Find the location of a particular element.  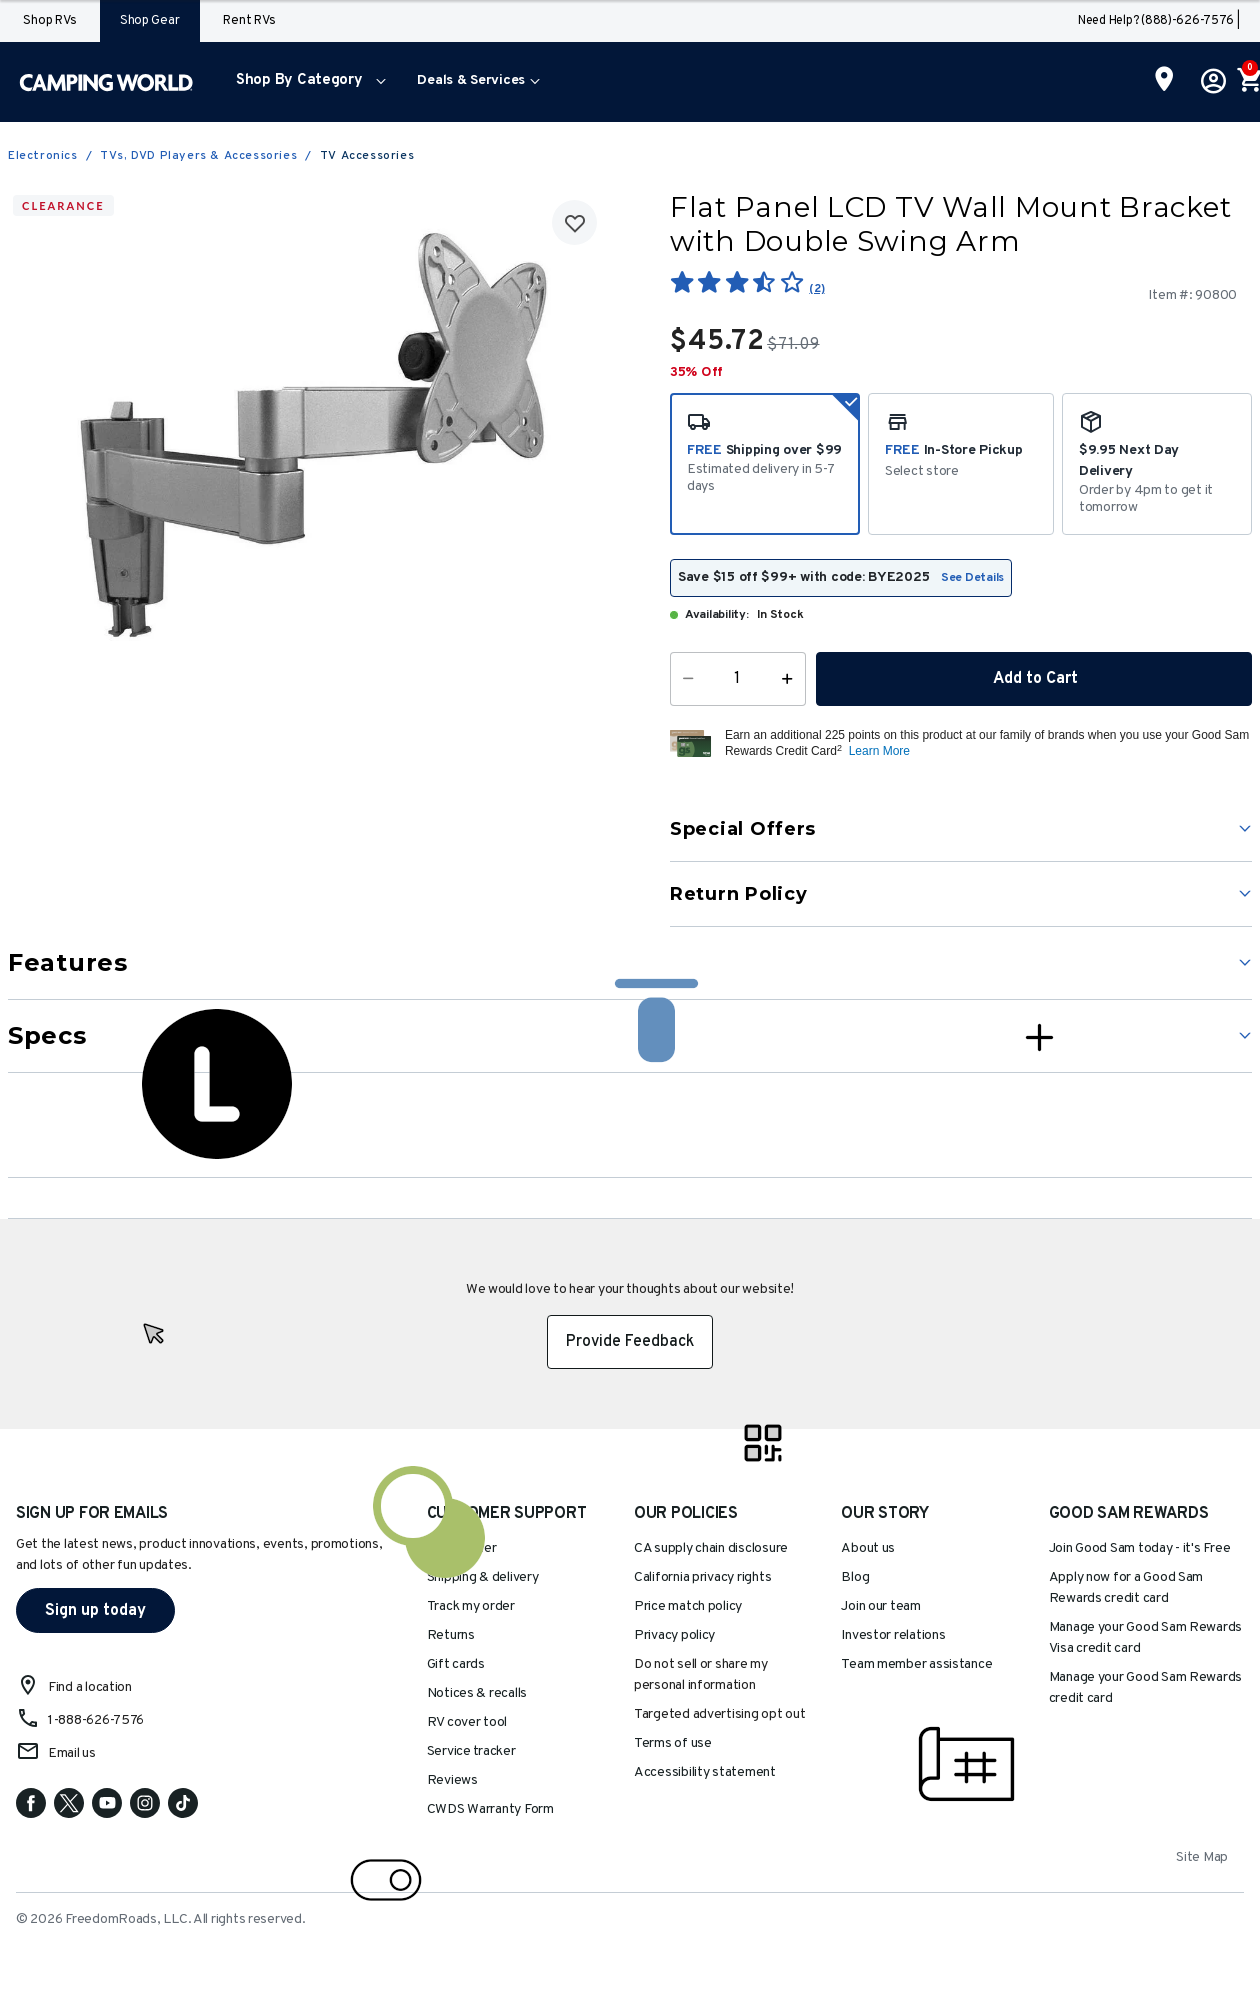

toggle switch in the on position is located at coordinates (386, 1880).